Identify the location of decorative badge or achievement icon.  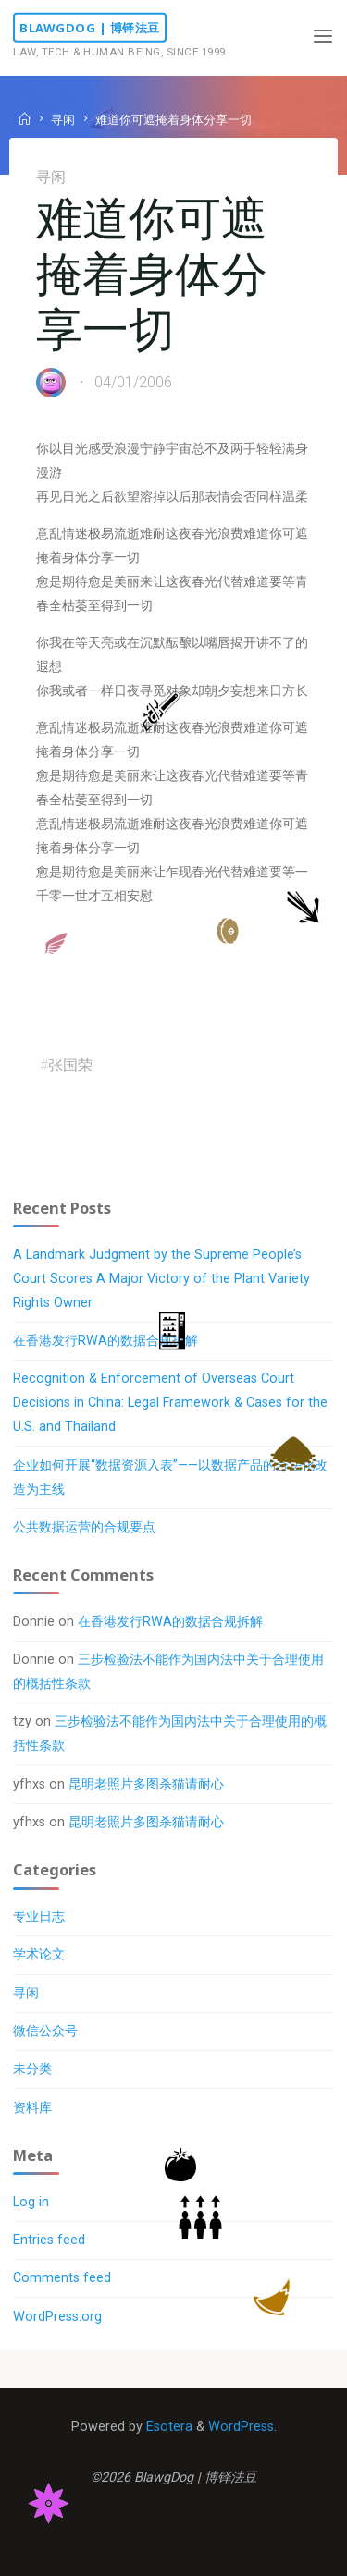
(48, 2503).